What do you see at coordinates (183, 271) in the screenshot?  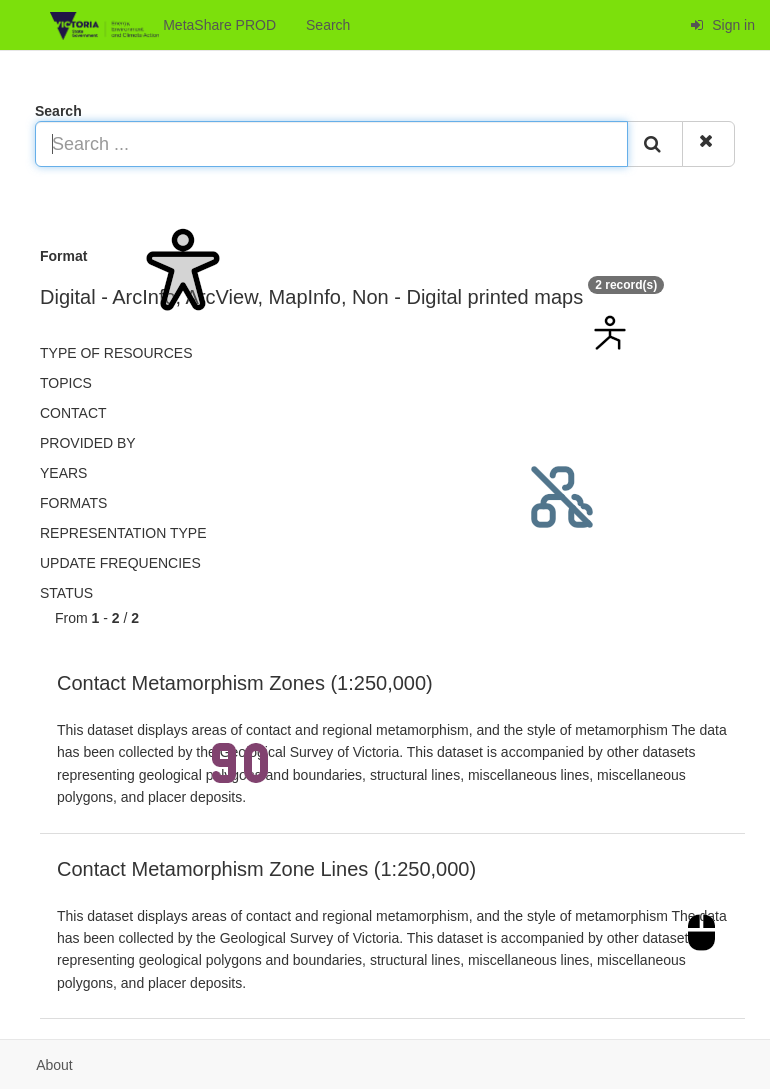 I see `accessibility settings or features` at bounding box center [183, 271].